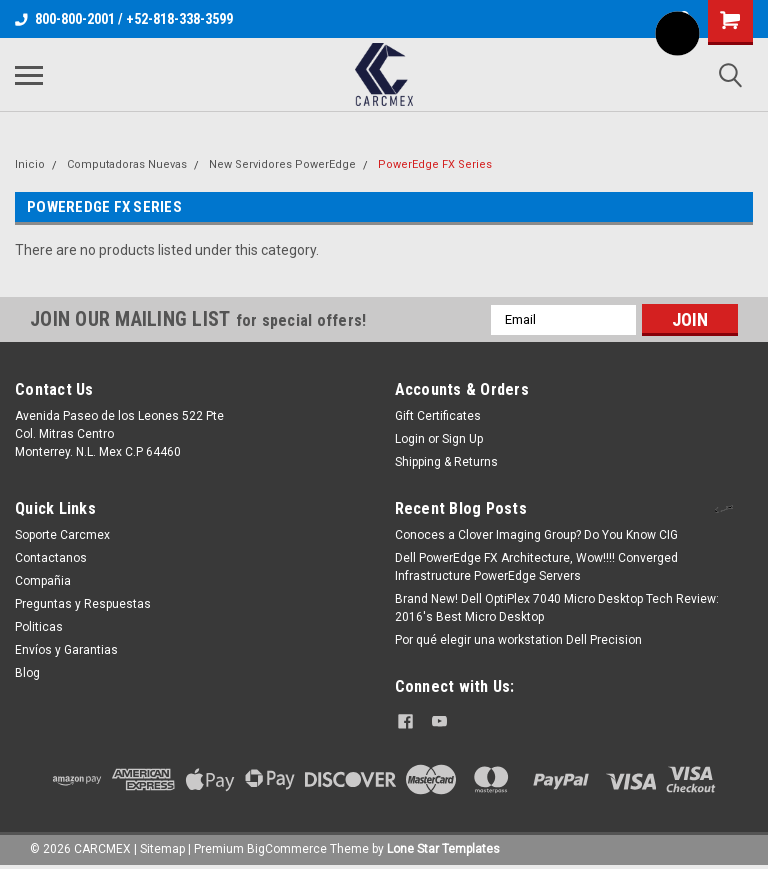  I want to click on visit the Norwegian Air website, so click(724, 509).